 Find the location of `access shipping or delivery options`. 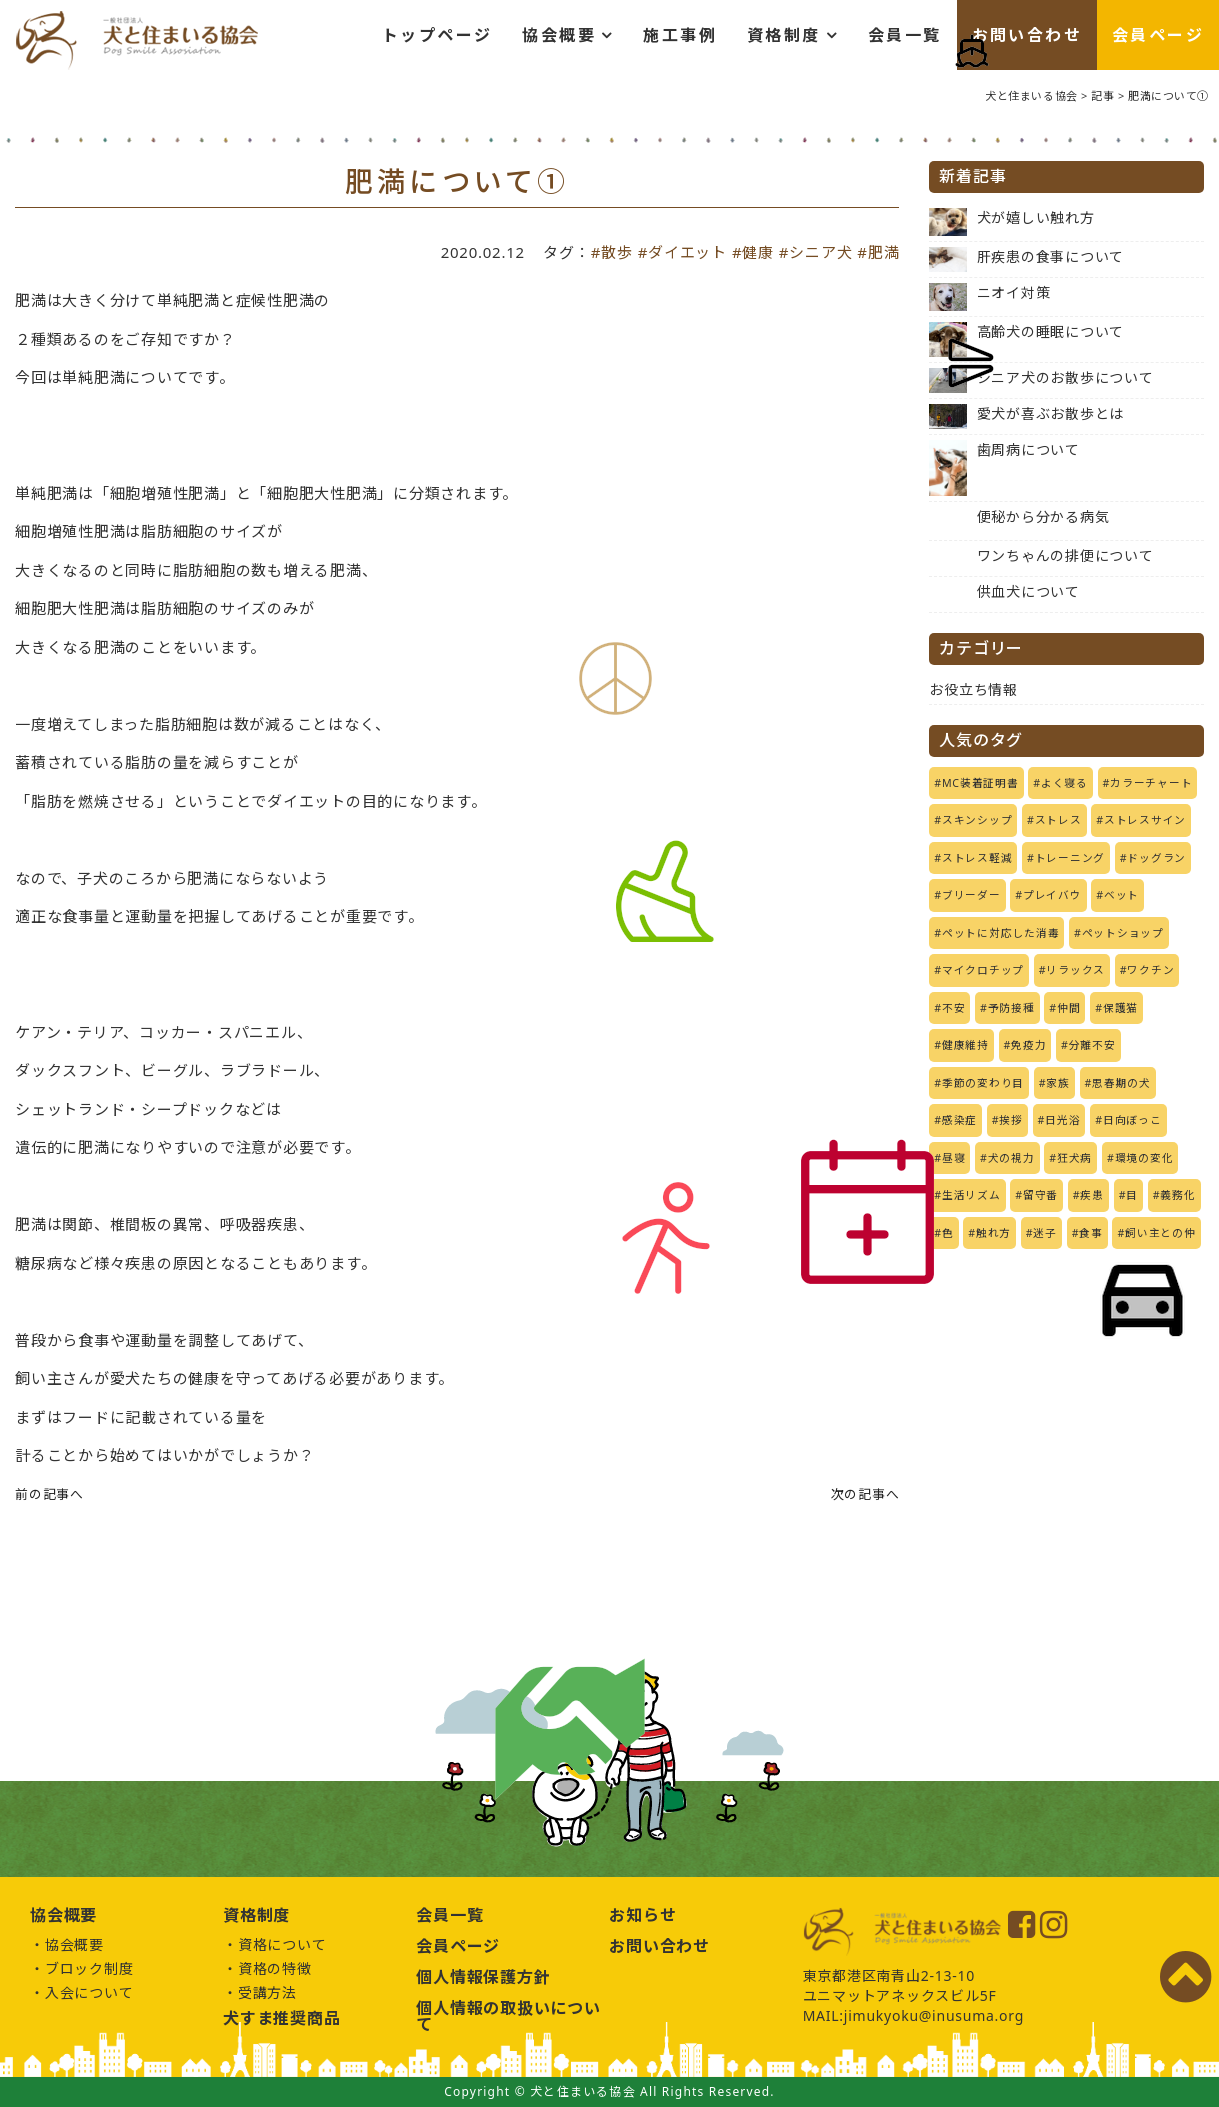

access shipping or delivery options is located at coordinates (972, 51).